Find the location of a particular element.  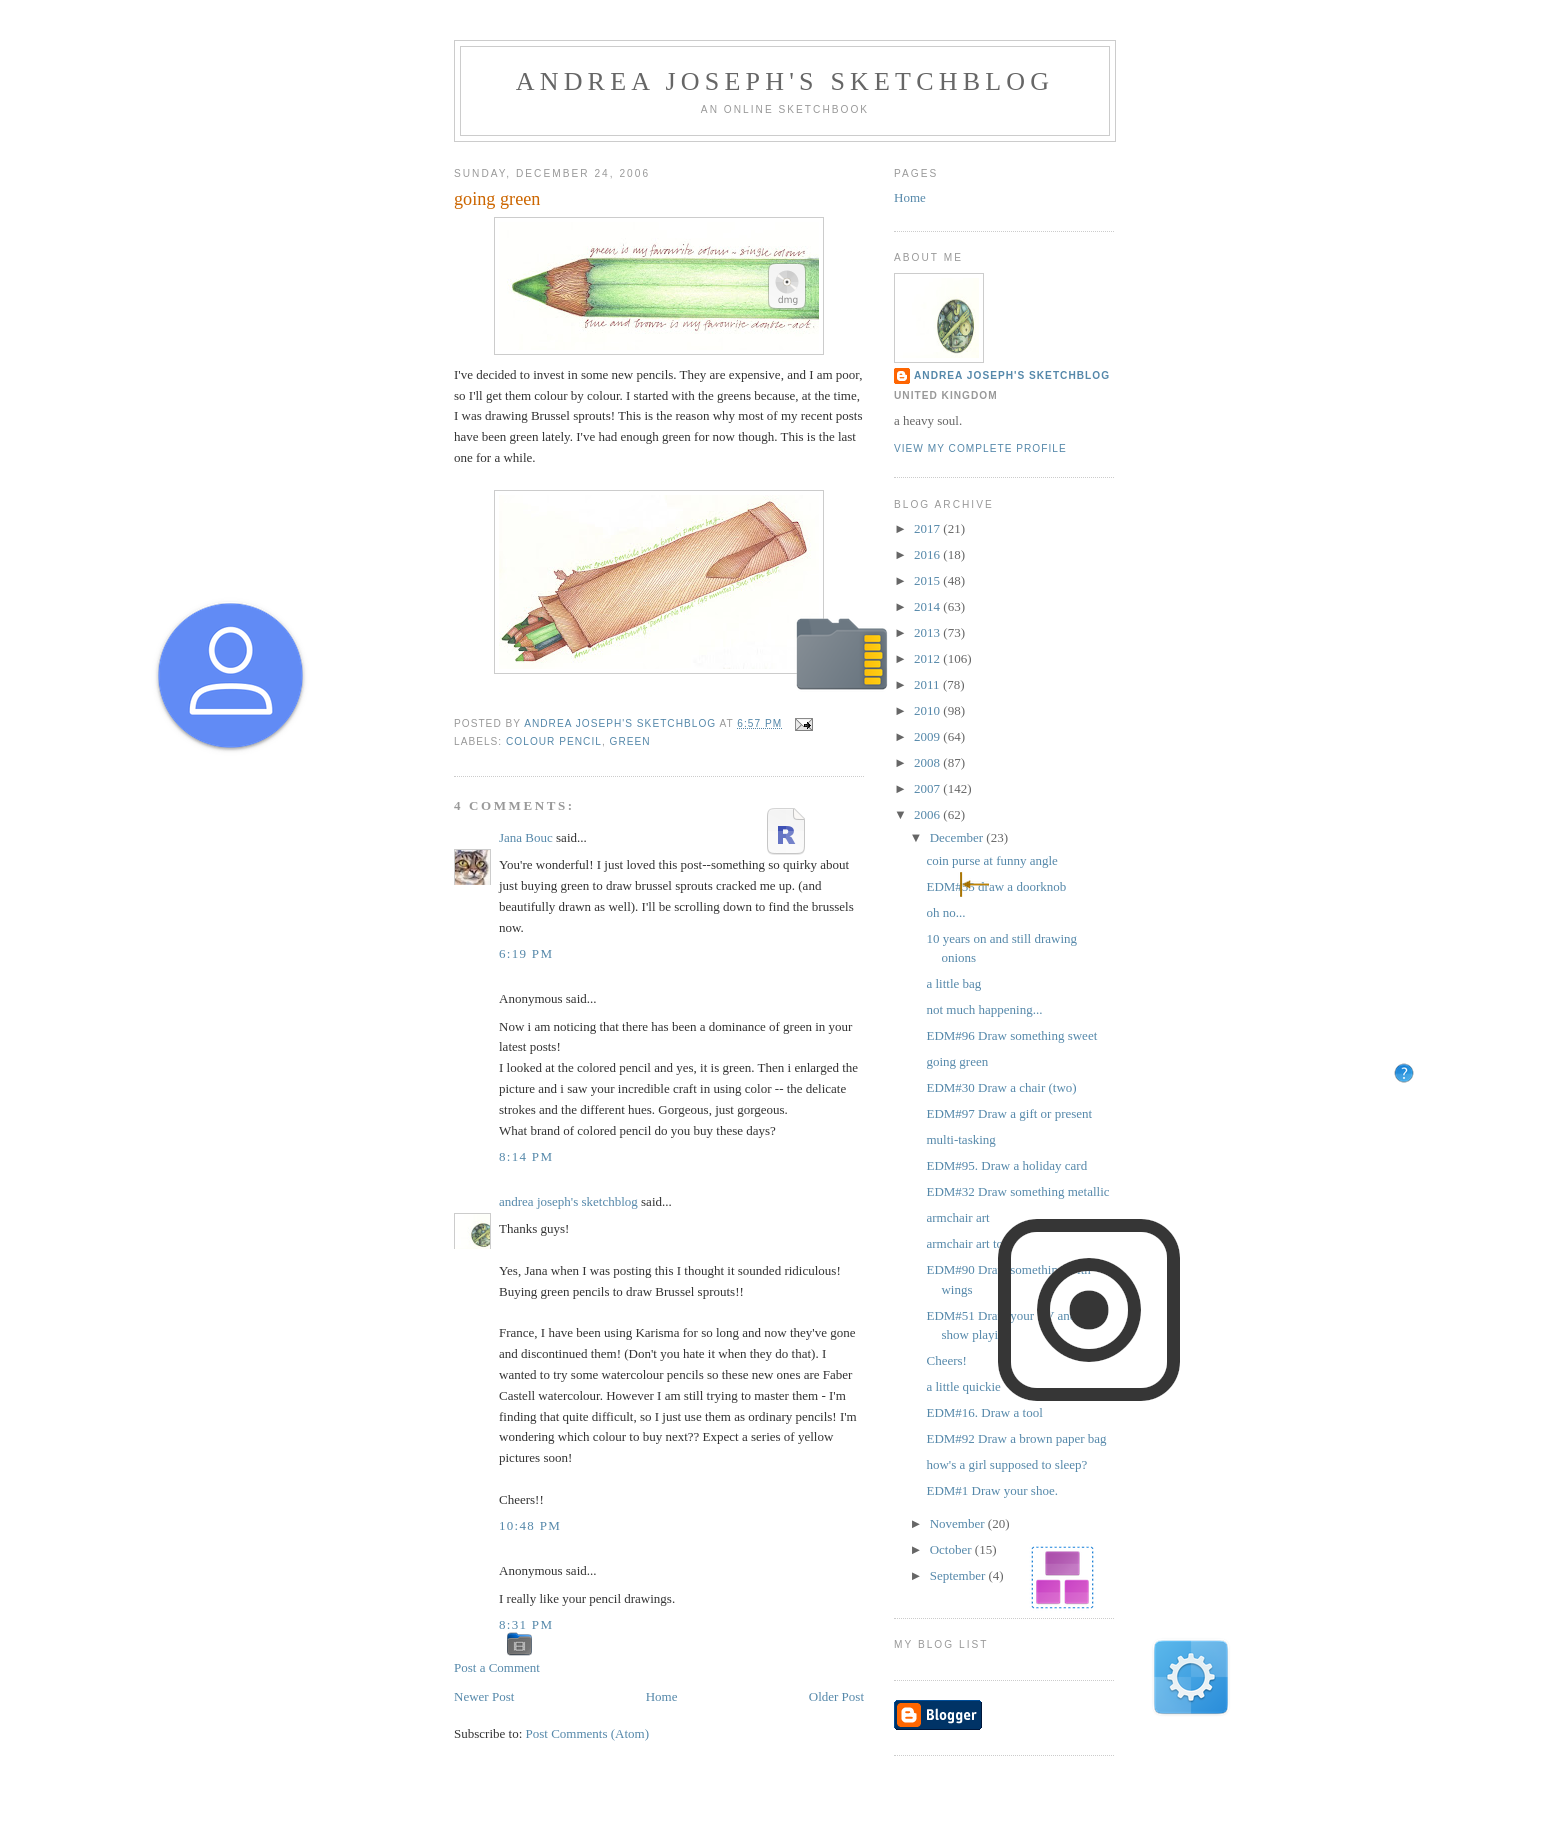

open files stored on sd card is located at coordinates (841, 656).